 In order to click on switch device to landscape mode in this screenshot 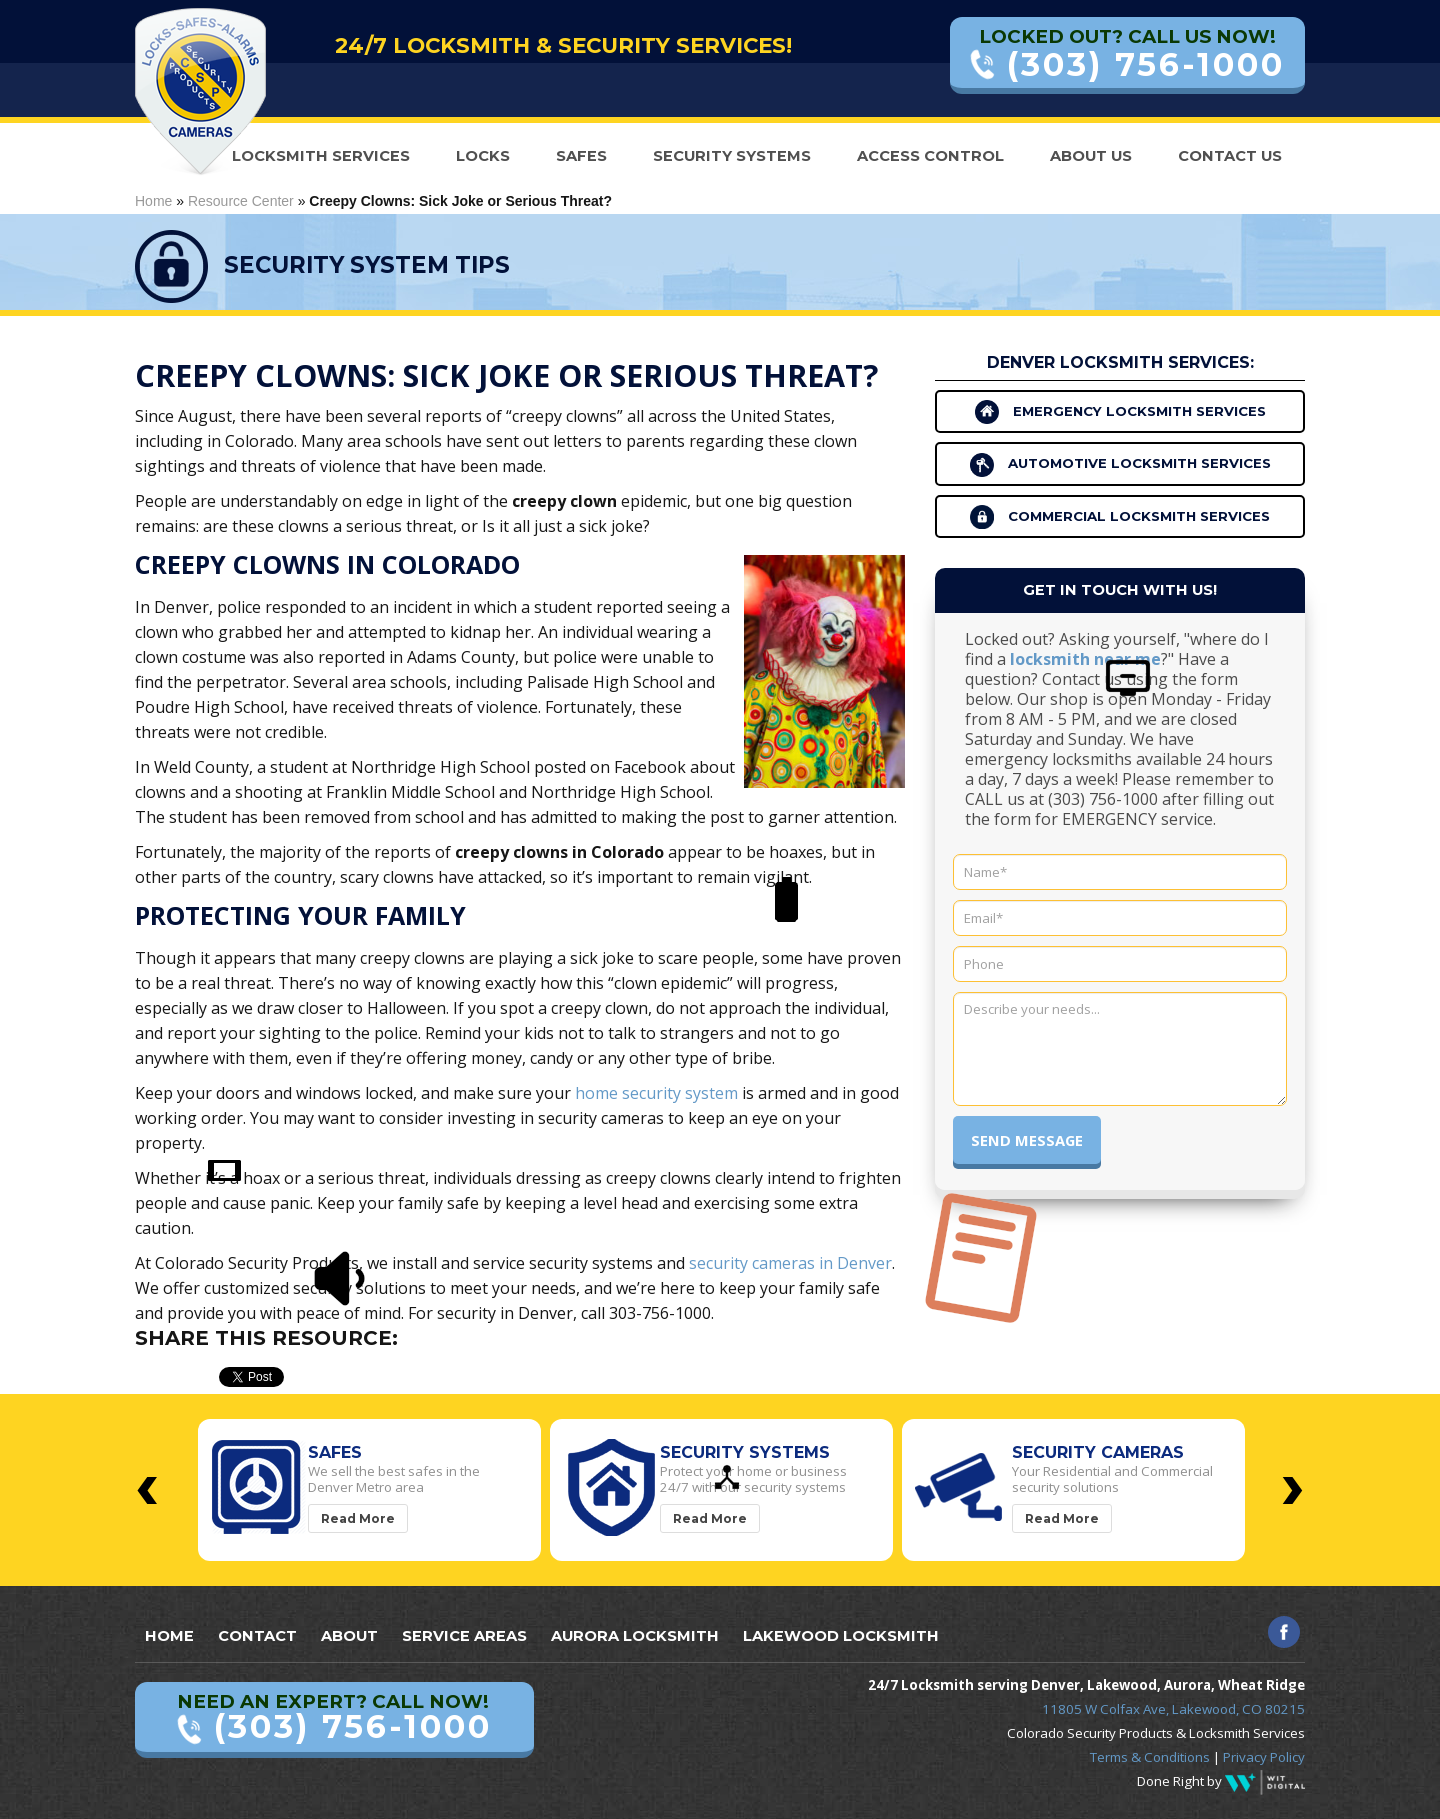, I will do `click(224, 1170)`.